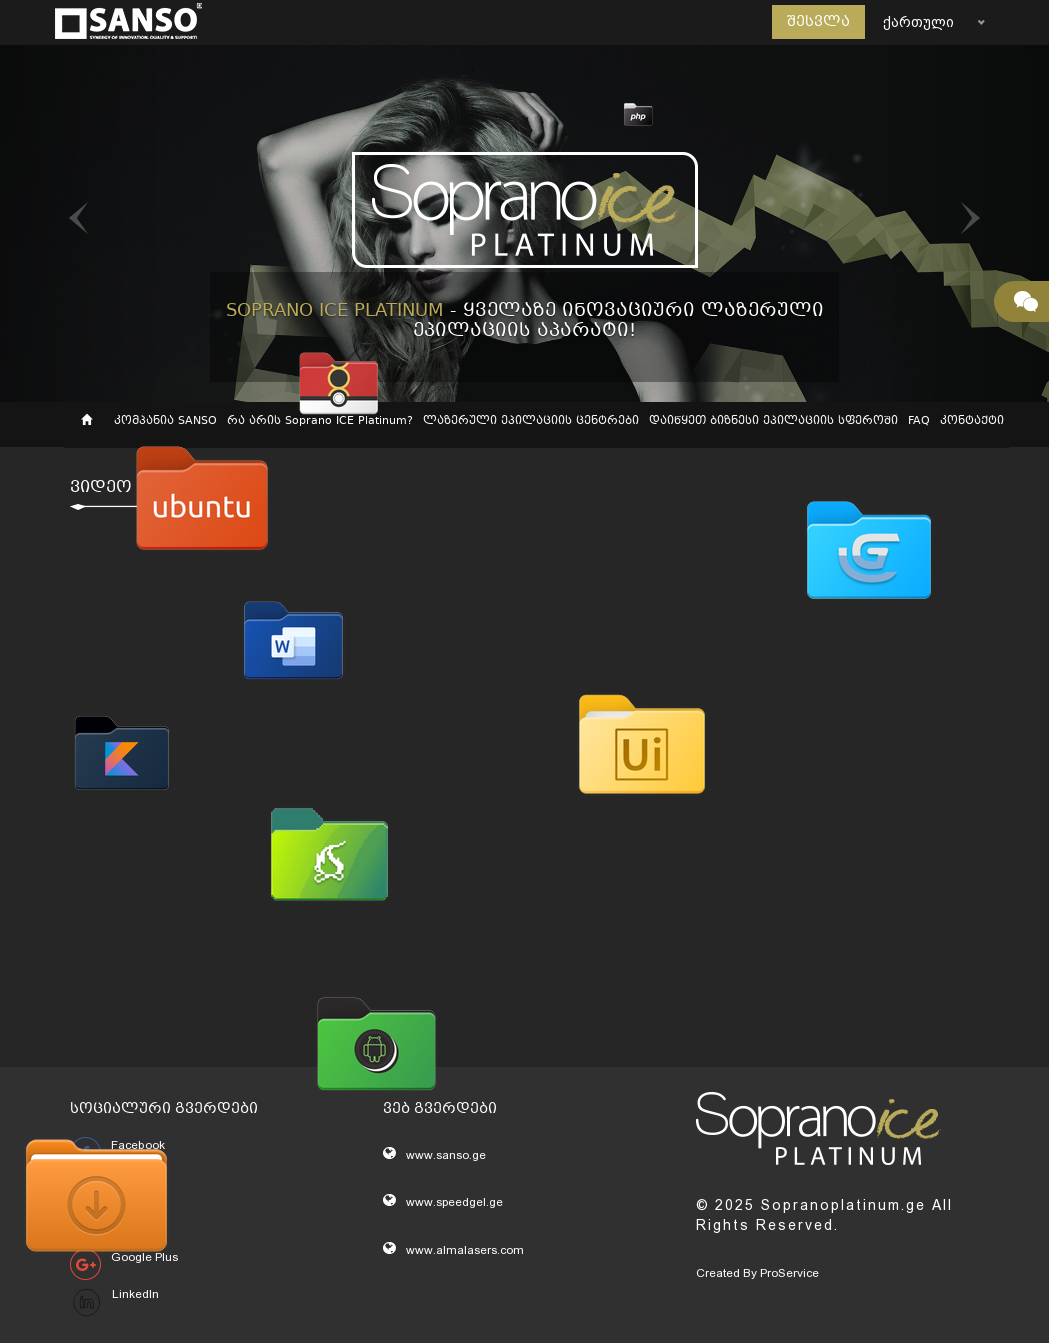 The height and width of the screenshot is (1343, 1049). I want to click on open GDevelop project files folder, so click(868, 553).